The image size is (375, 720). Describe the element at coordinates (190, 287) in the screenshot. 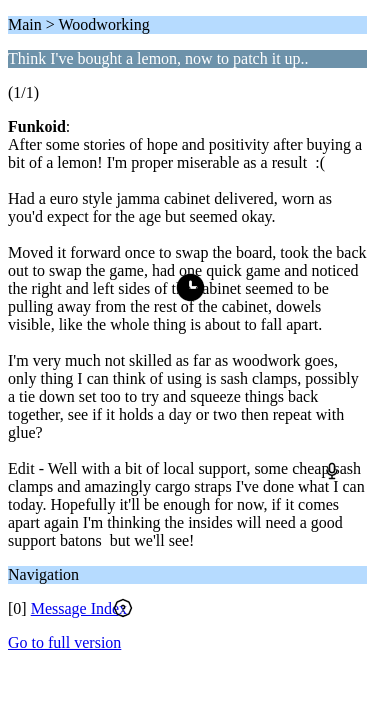

I see `view current time` at that location.